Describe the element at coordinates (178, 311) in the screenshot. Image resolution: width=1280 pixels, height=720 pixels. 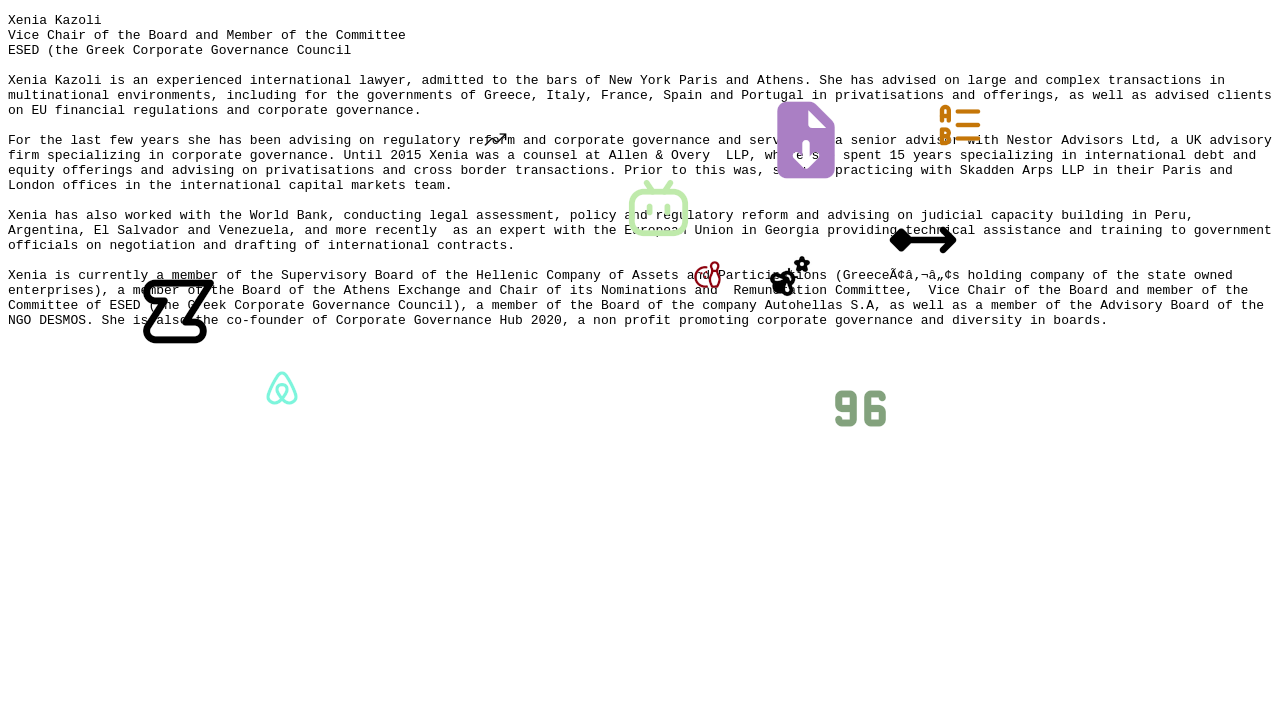
I see `open zwift app` at that location.